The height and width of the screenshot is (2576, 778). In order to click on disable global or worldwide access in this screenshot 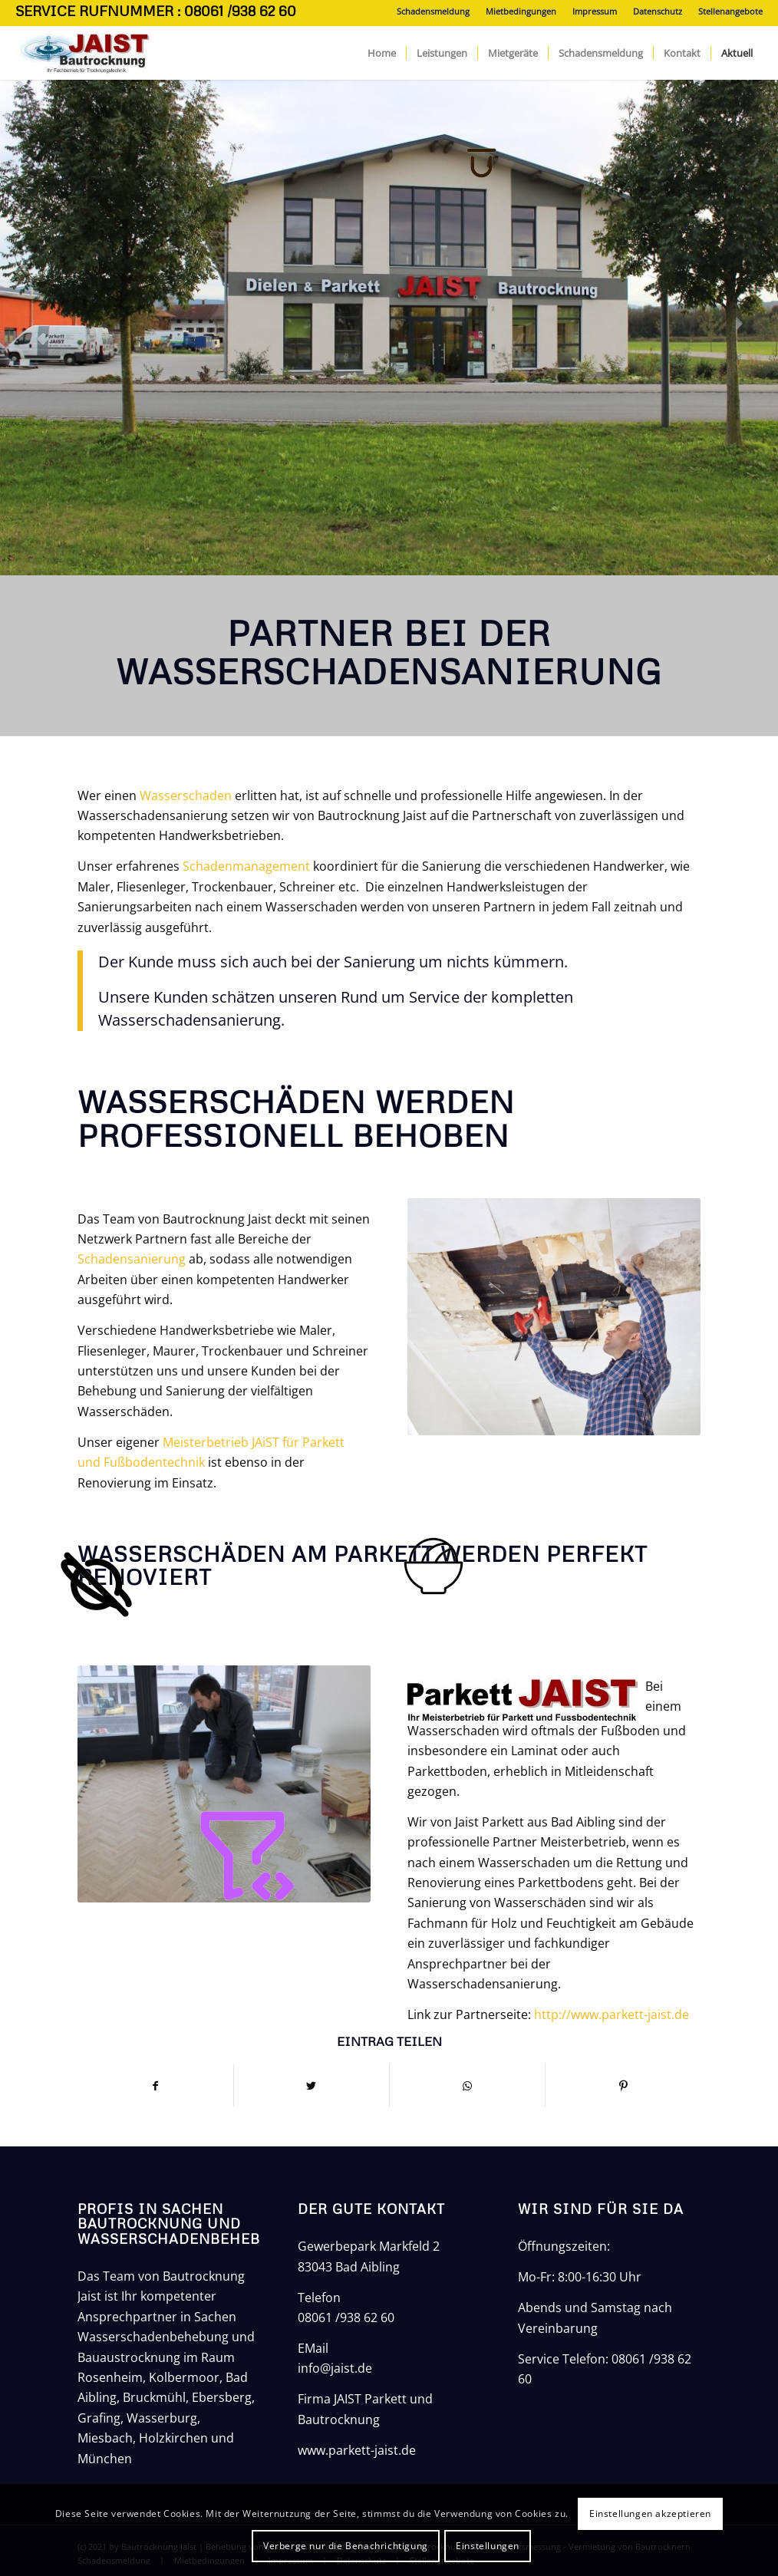, I will do `click(96, 1584)`.